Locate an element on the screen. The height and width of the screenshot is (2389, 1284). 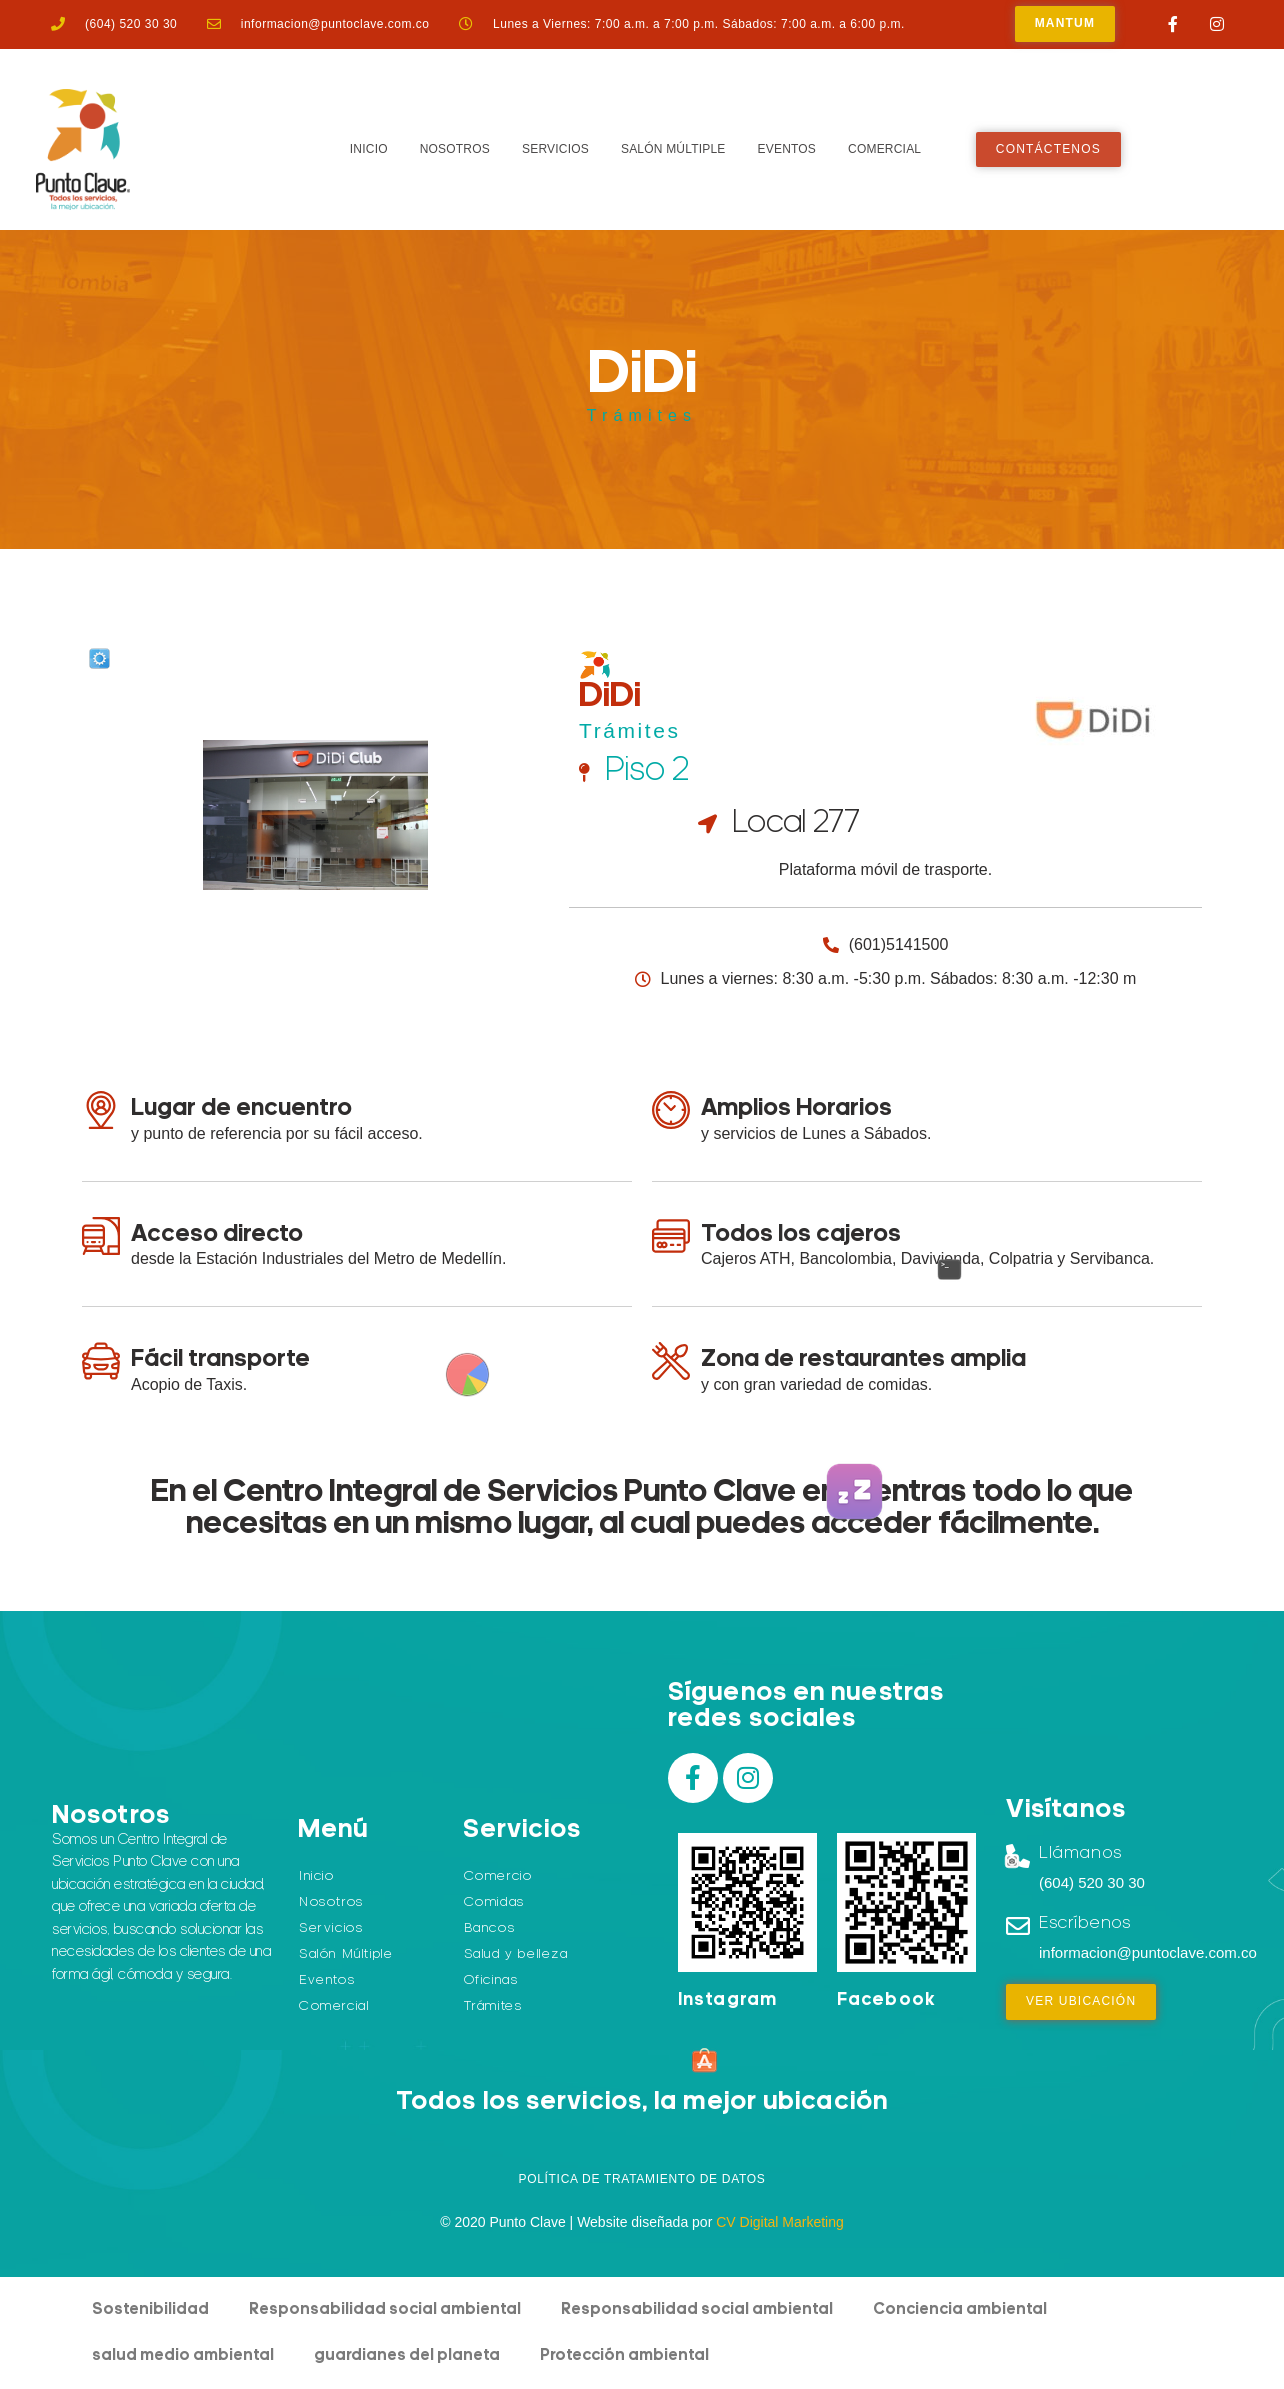
open disk usage analyzer is located at coordinates (467, 1374).